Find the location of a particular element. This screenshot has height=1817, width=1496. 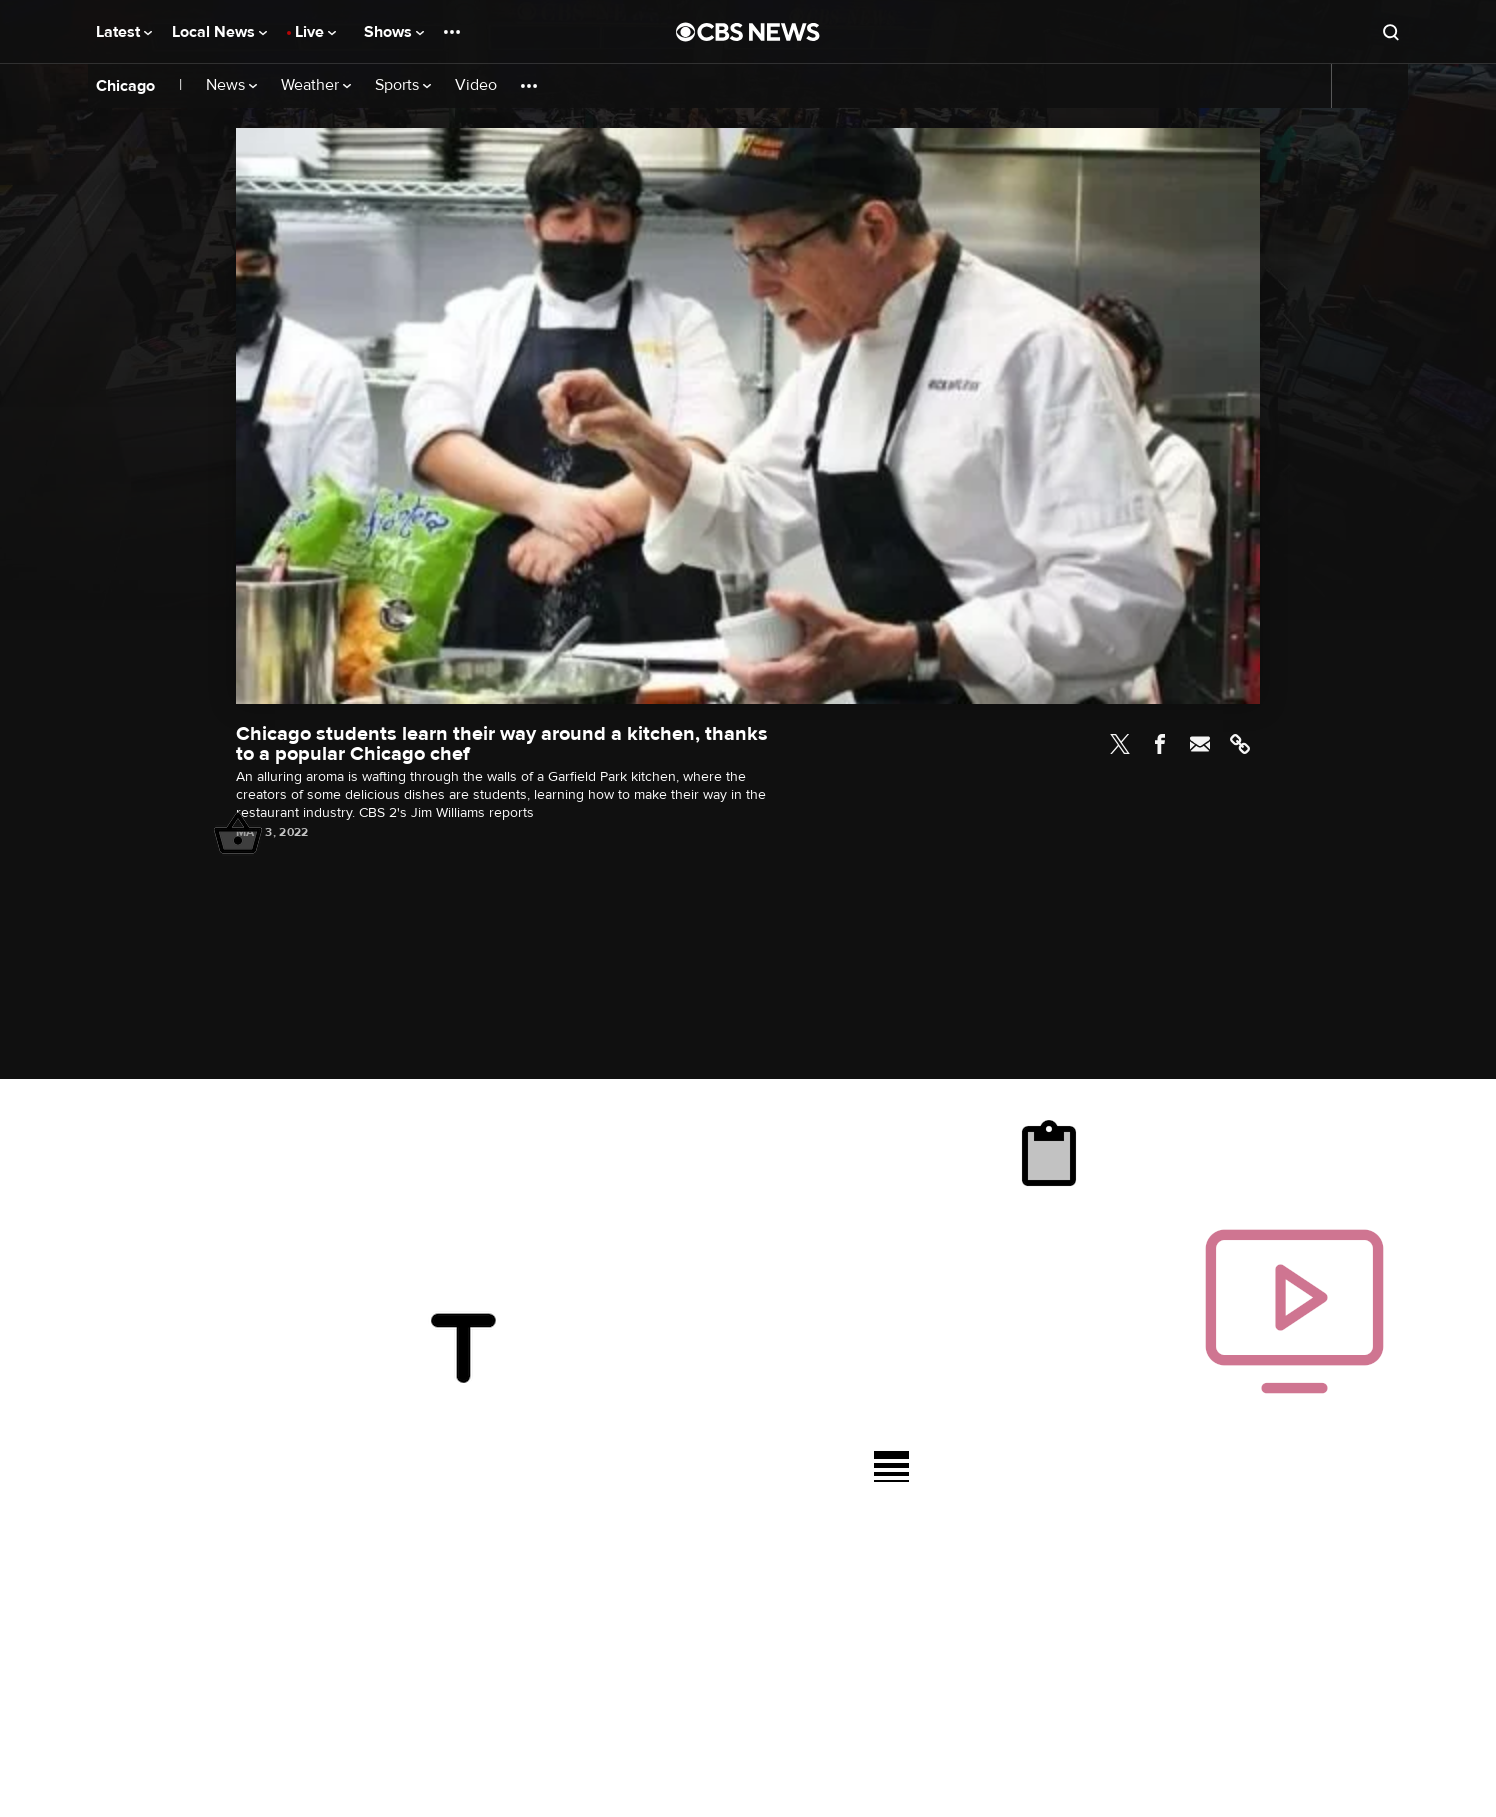

adjust line thickness or stroke weight is located at coordinates (891, 1466).